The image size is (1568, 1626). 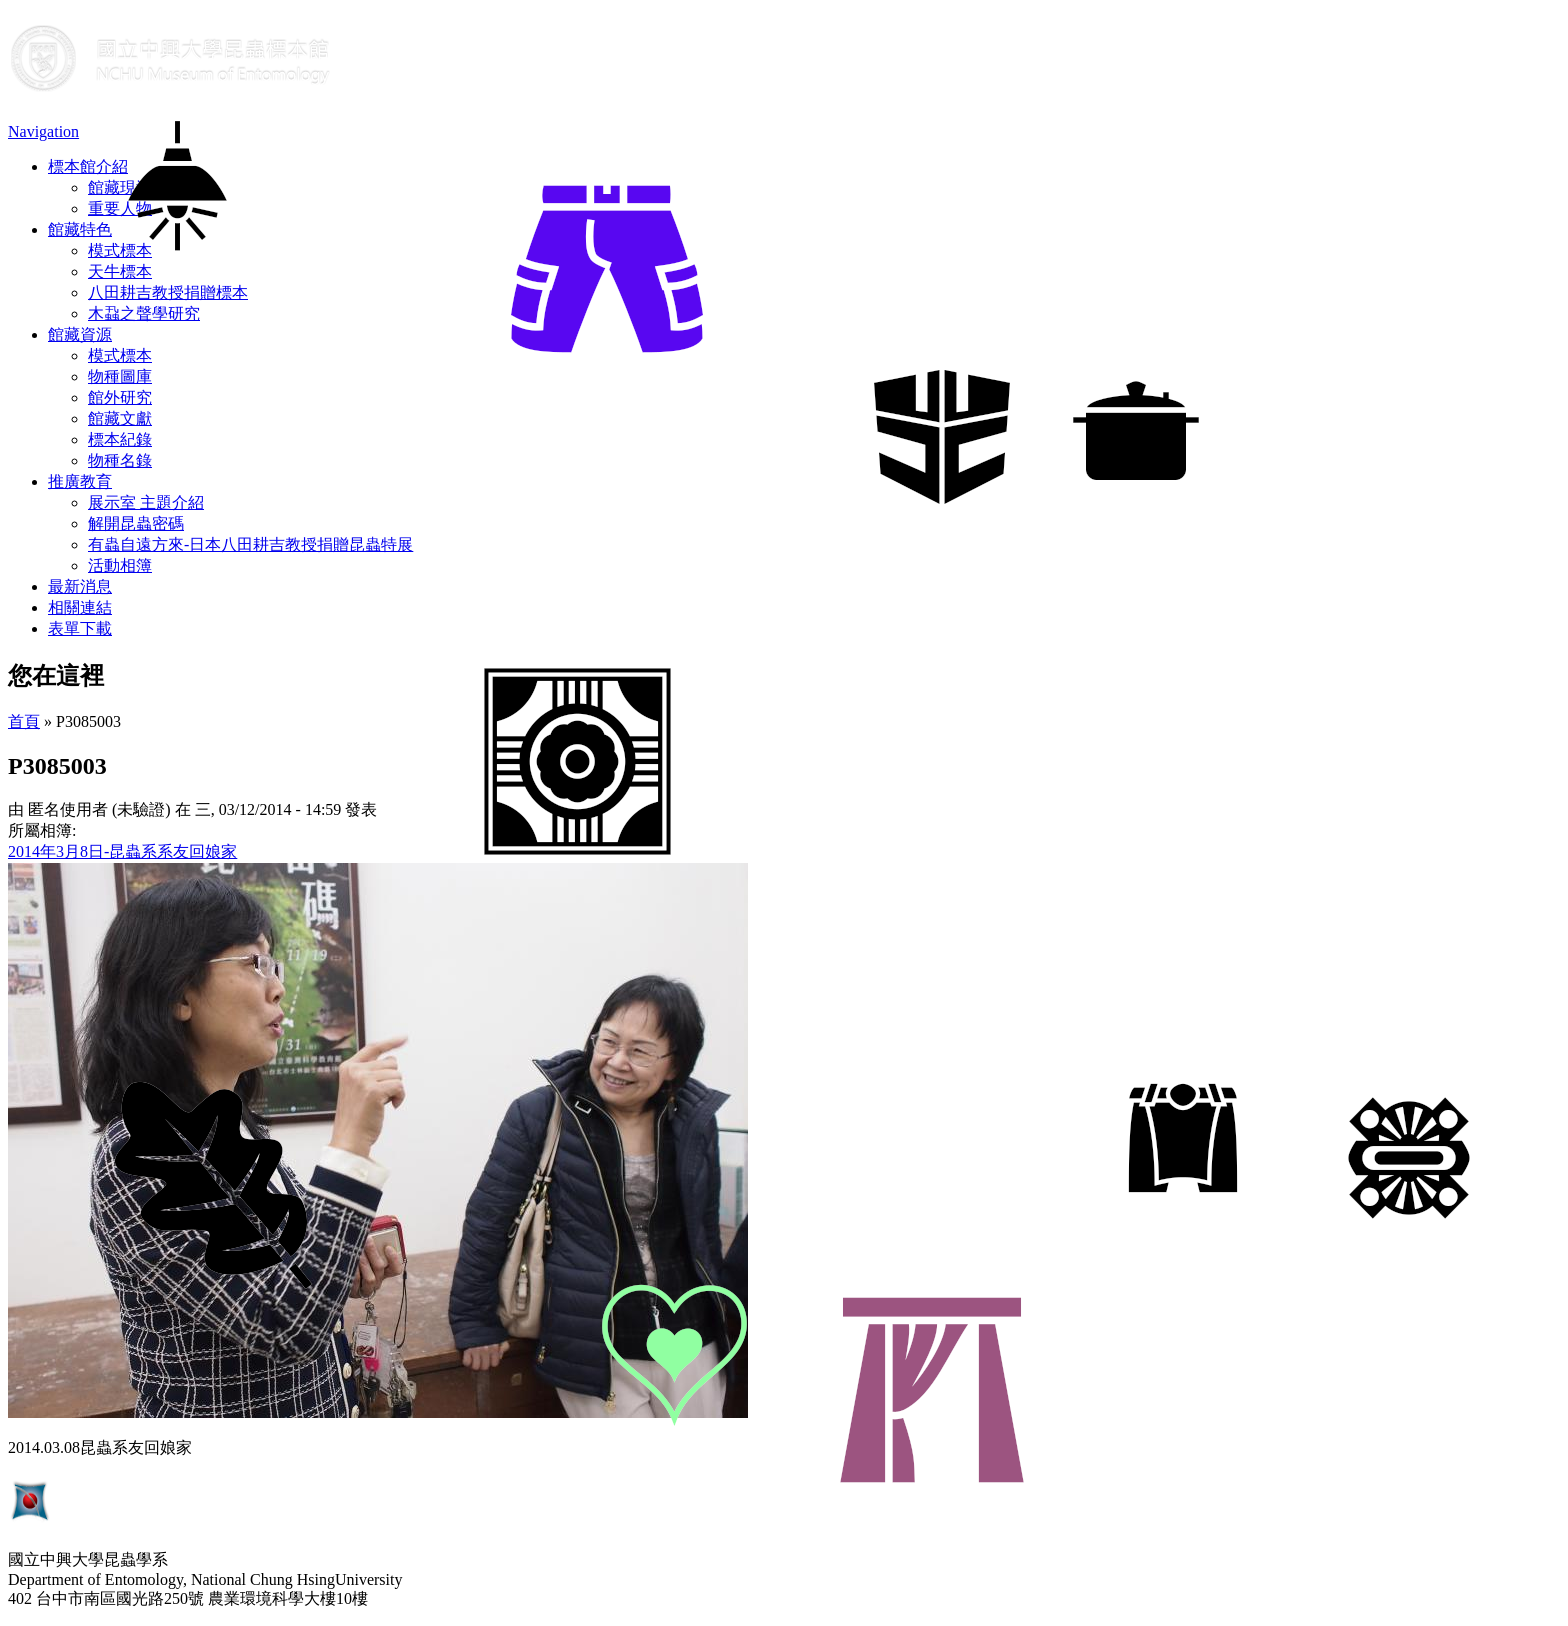 What do you see at coordinates (177, 185) in the screenshot?
I see `toggle ceiling light on/off` at bounding box center [177, 185].